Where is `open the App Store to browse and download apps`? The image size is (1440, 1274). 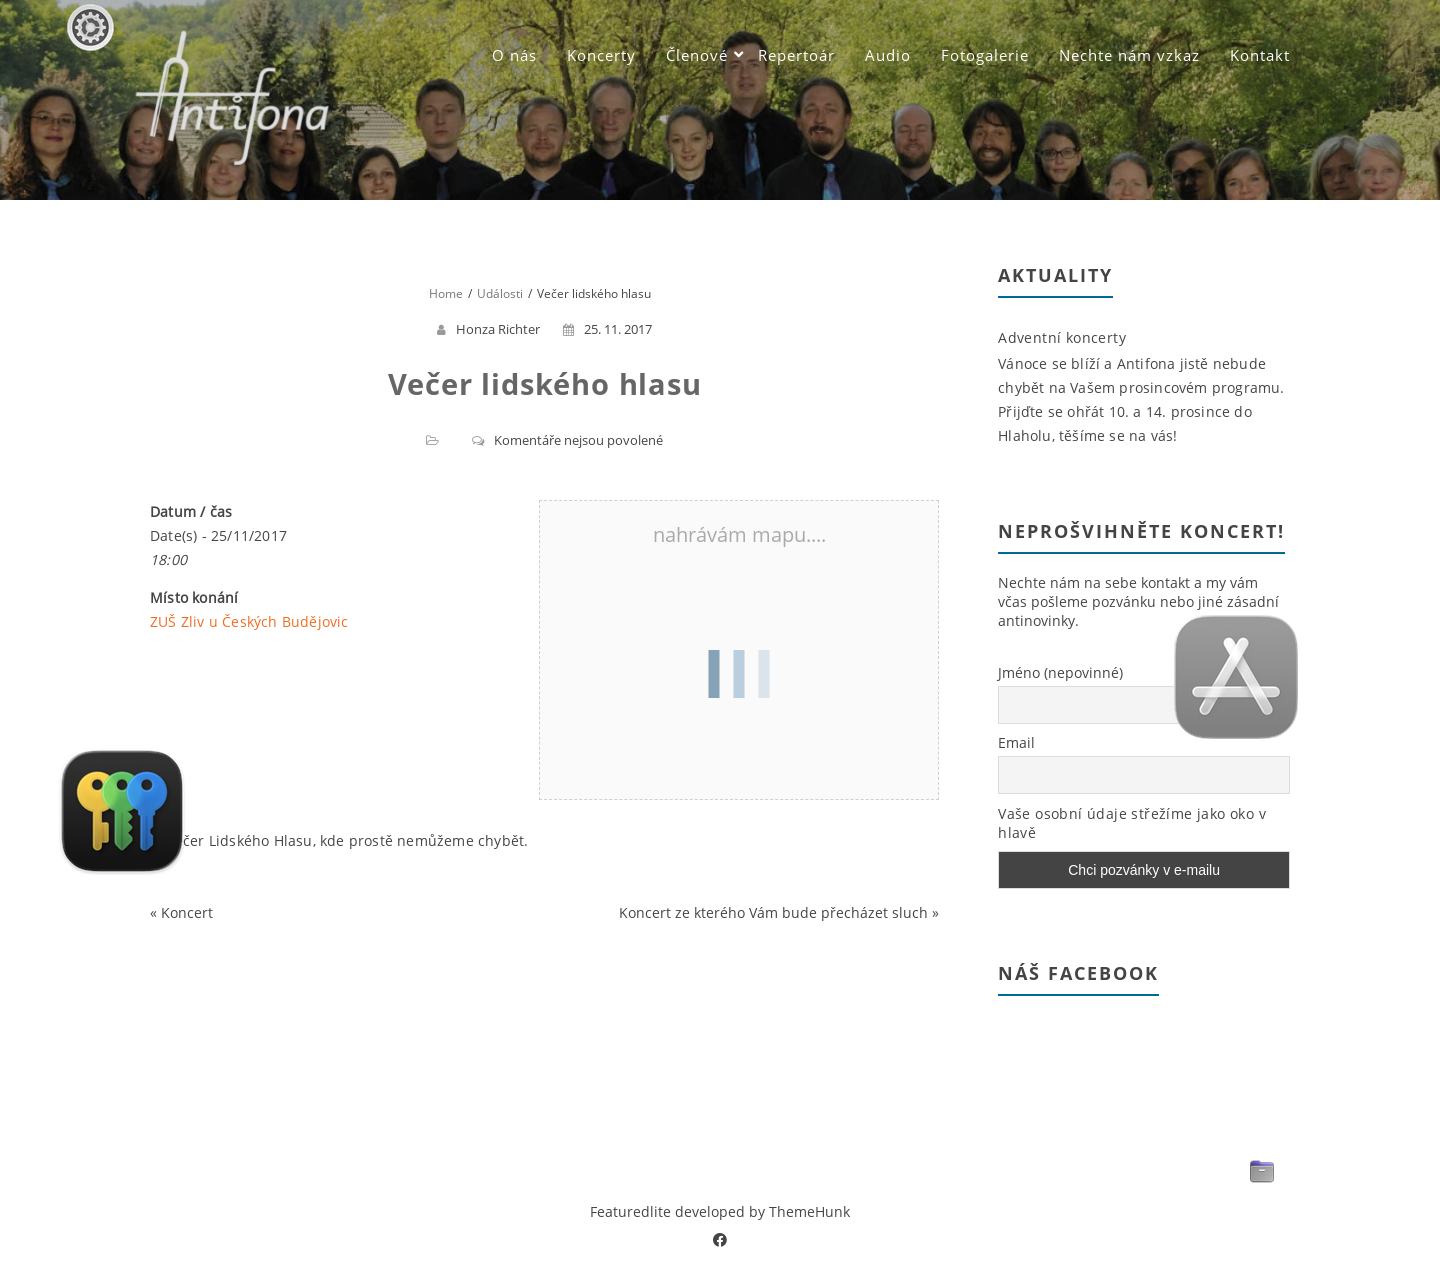 open the App Store to browse and download apps is located at coordinates (1236, 677).